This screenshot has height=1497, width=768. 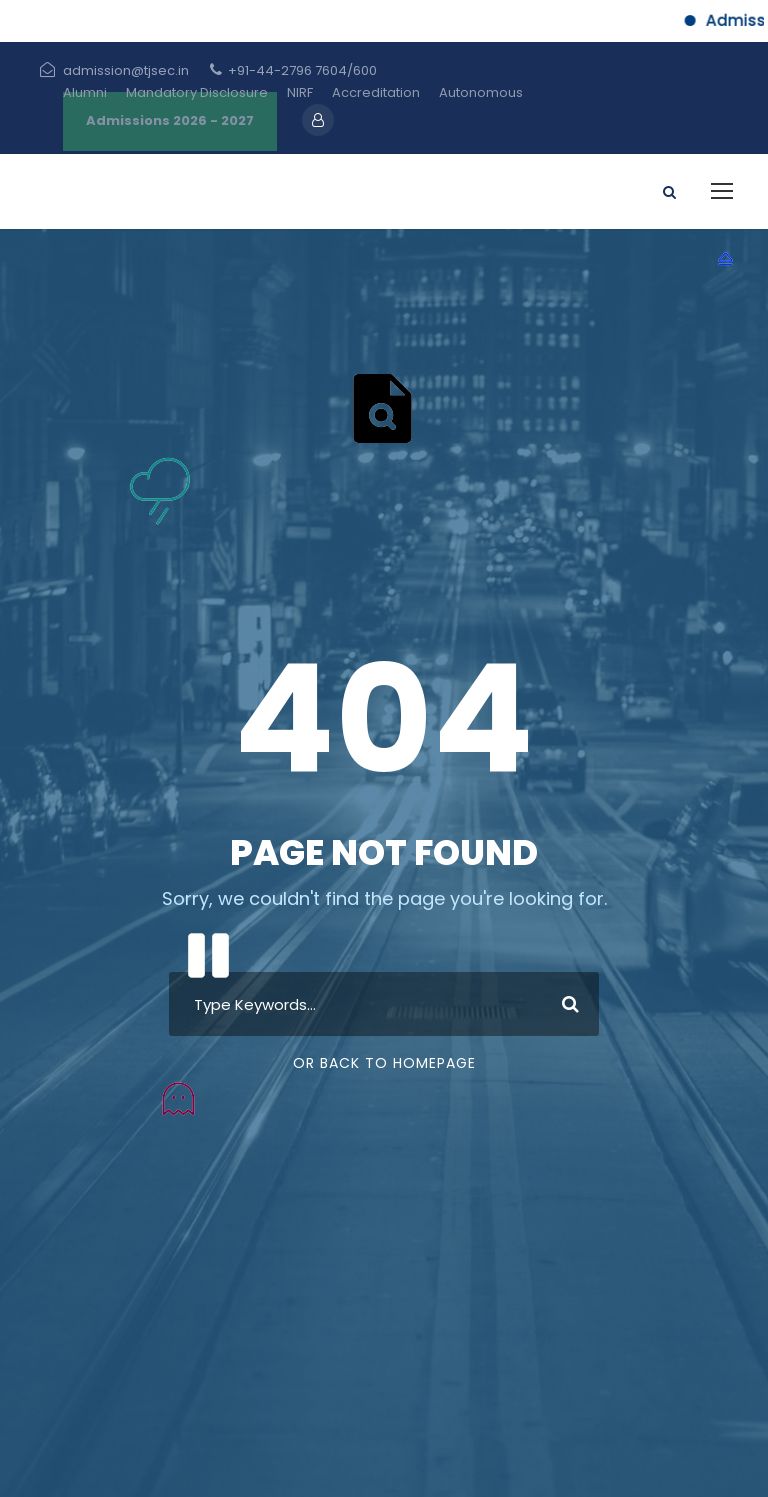 What do you see at coordinates (160, 490) in the screenshot?
I see `current weather conditions: rain` at bounding box center [160, 490].